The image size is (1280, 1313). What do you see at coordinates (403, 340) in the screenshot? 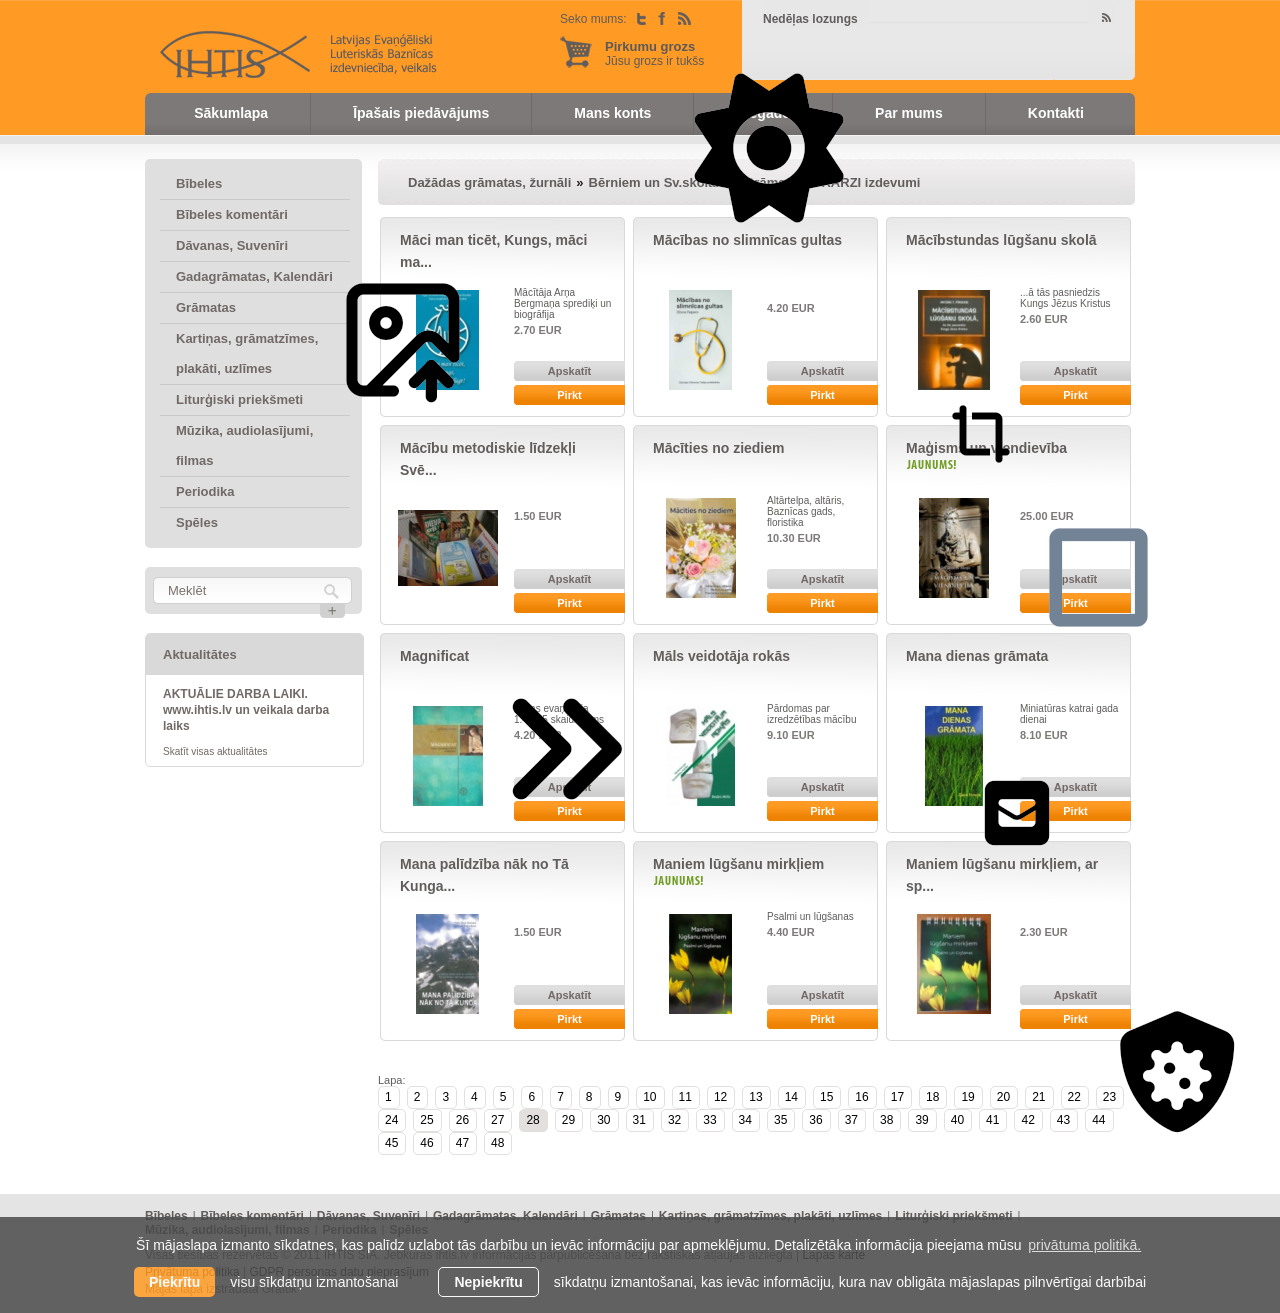
I see `upload an image` at bounding box center [403, 340].